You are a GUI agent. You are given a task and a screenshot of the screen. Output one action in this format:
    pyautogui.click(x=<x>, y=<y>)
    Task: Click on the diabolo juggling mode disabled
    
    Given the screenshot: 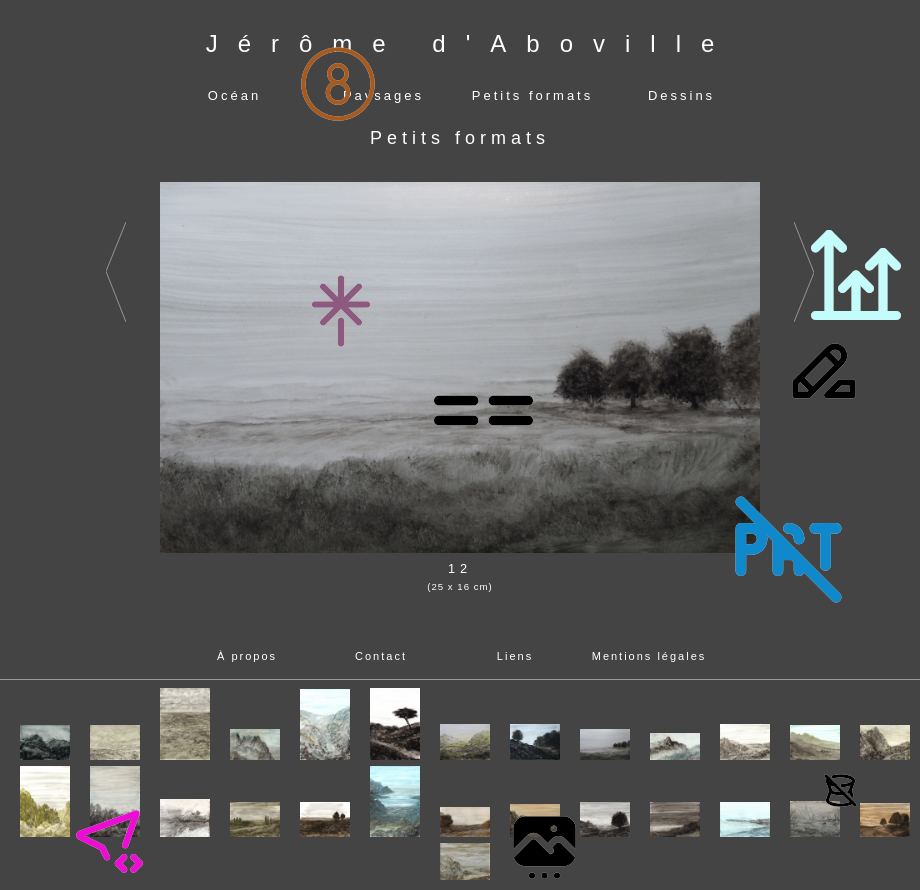 What is the action you would take?
    pyautogui.click(x=840, y=790)
    